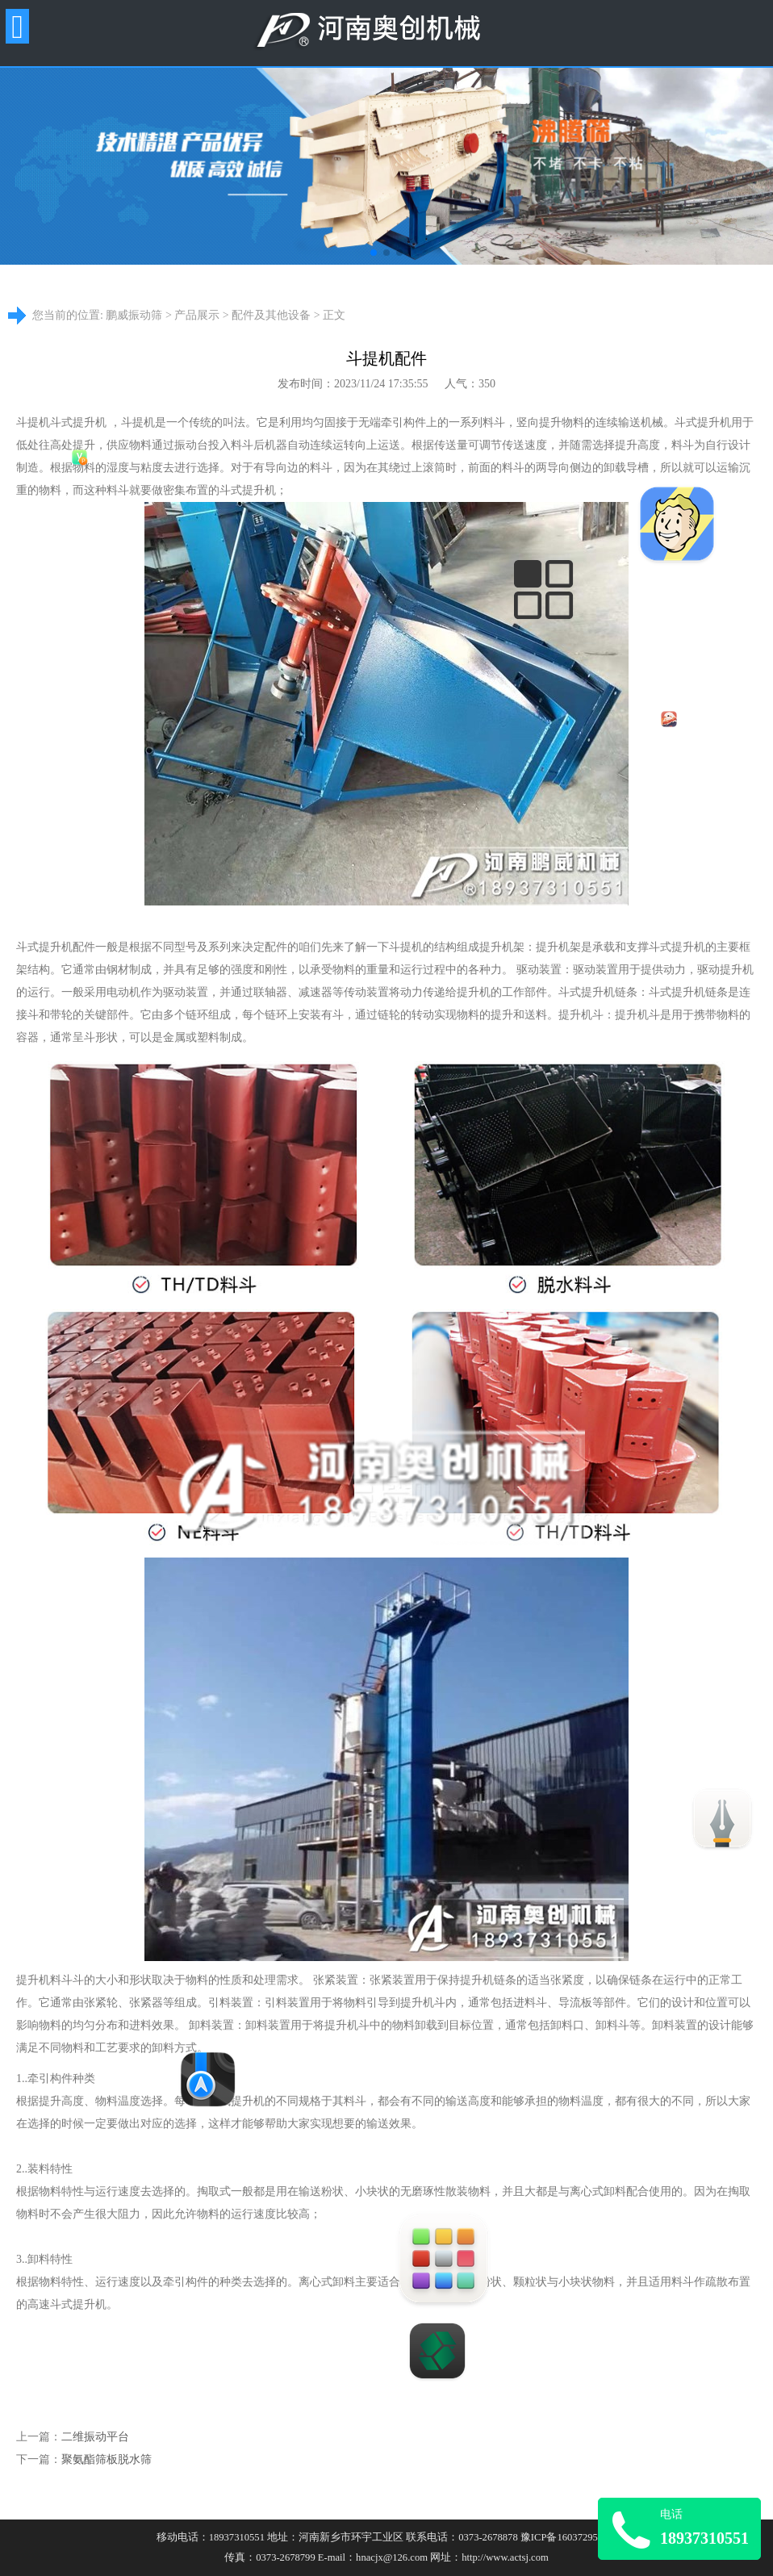  Describe the element at coordinates (545, 592) in the screenshot. I see `access application preferences or settings` at that location.